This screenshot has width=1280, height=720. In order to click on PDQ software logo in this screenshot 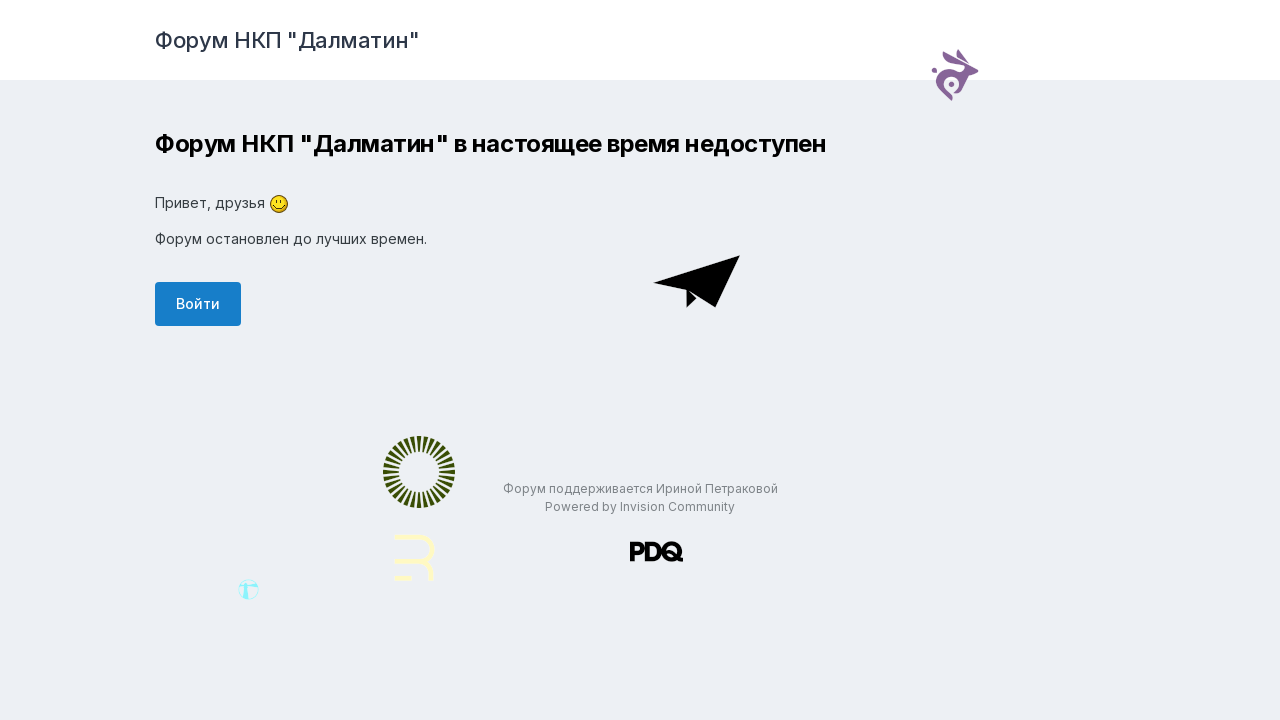, I will do `click(656, 551)`.